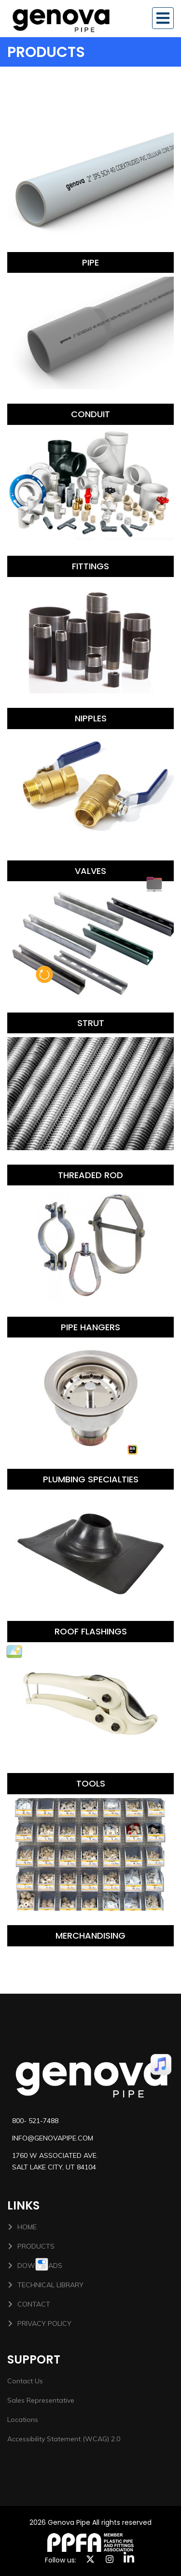 This screenshot has width=181, height=2576. What do you see at coordinates (154, 884) in the screenshot?
I see `access a remote or network folder` at bounding box center [154, 884].